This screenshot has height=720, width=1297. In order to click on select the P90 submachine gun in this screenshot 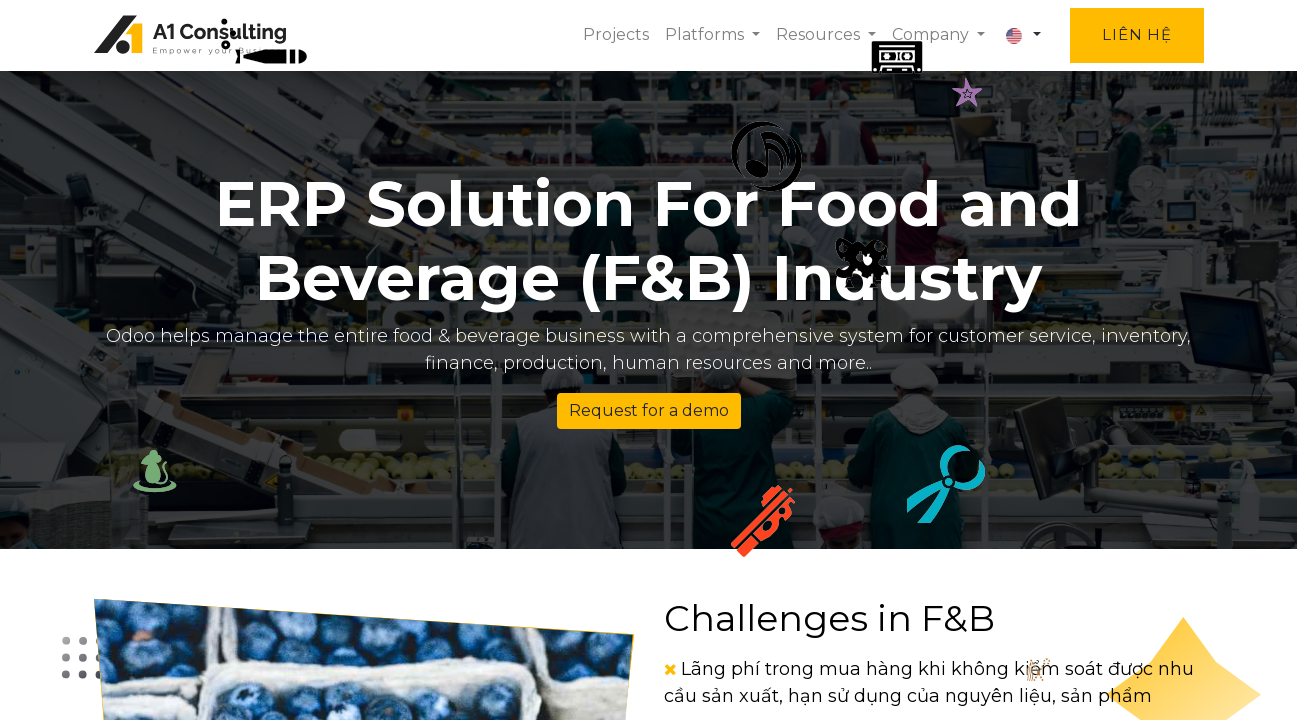, I will do `click(763, 521)`.